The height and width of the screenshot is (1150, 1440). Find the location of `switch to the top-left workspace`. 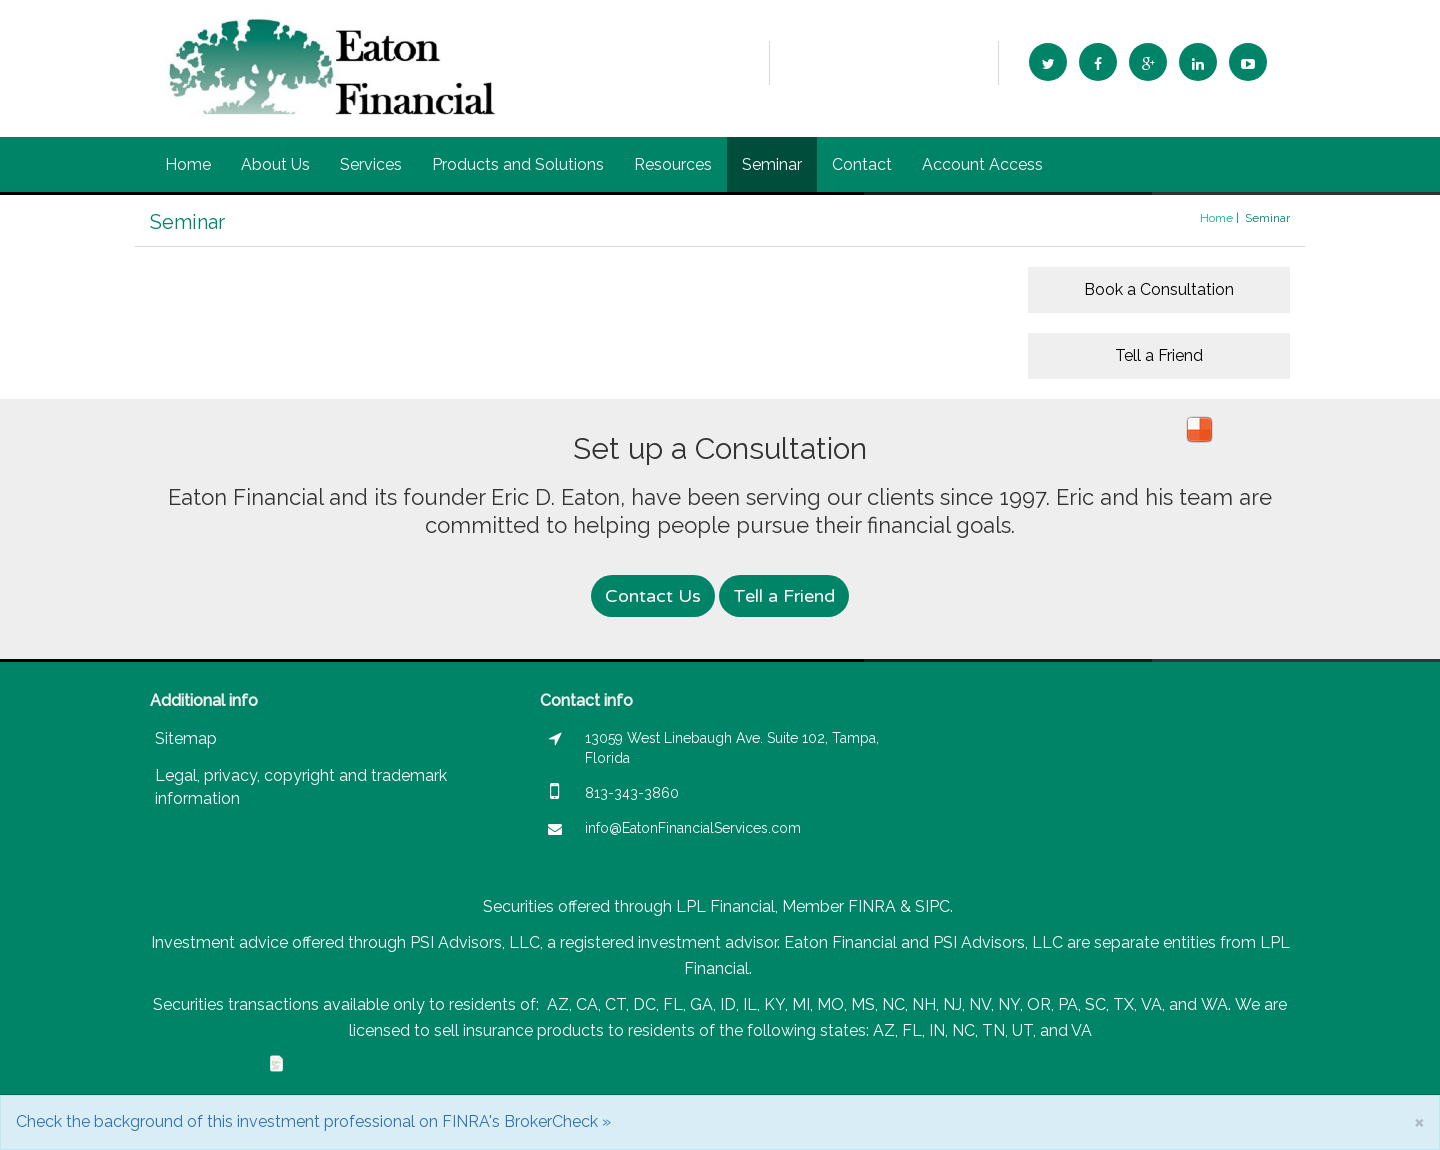

switch to the top-left workspace is located at coordinates (1199, 429).